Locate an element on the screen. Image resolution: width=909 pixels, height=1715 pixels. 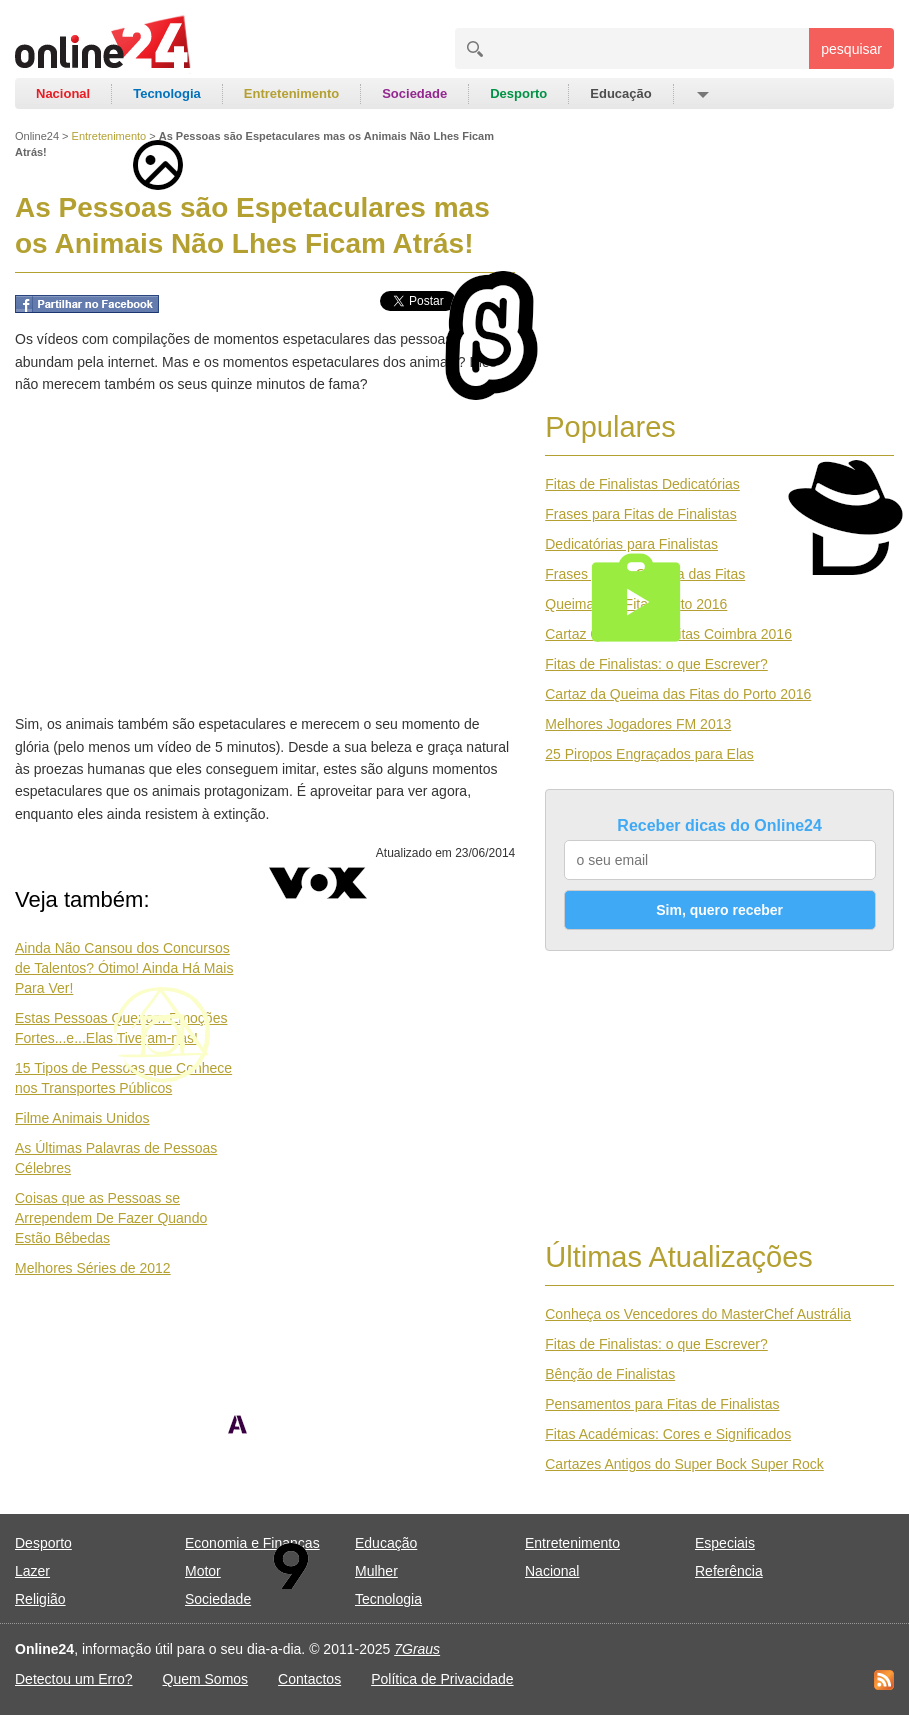
cyberdefenders platform logo is located at coordinates (845, 517).